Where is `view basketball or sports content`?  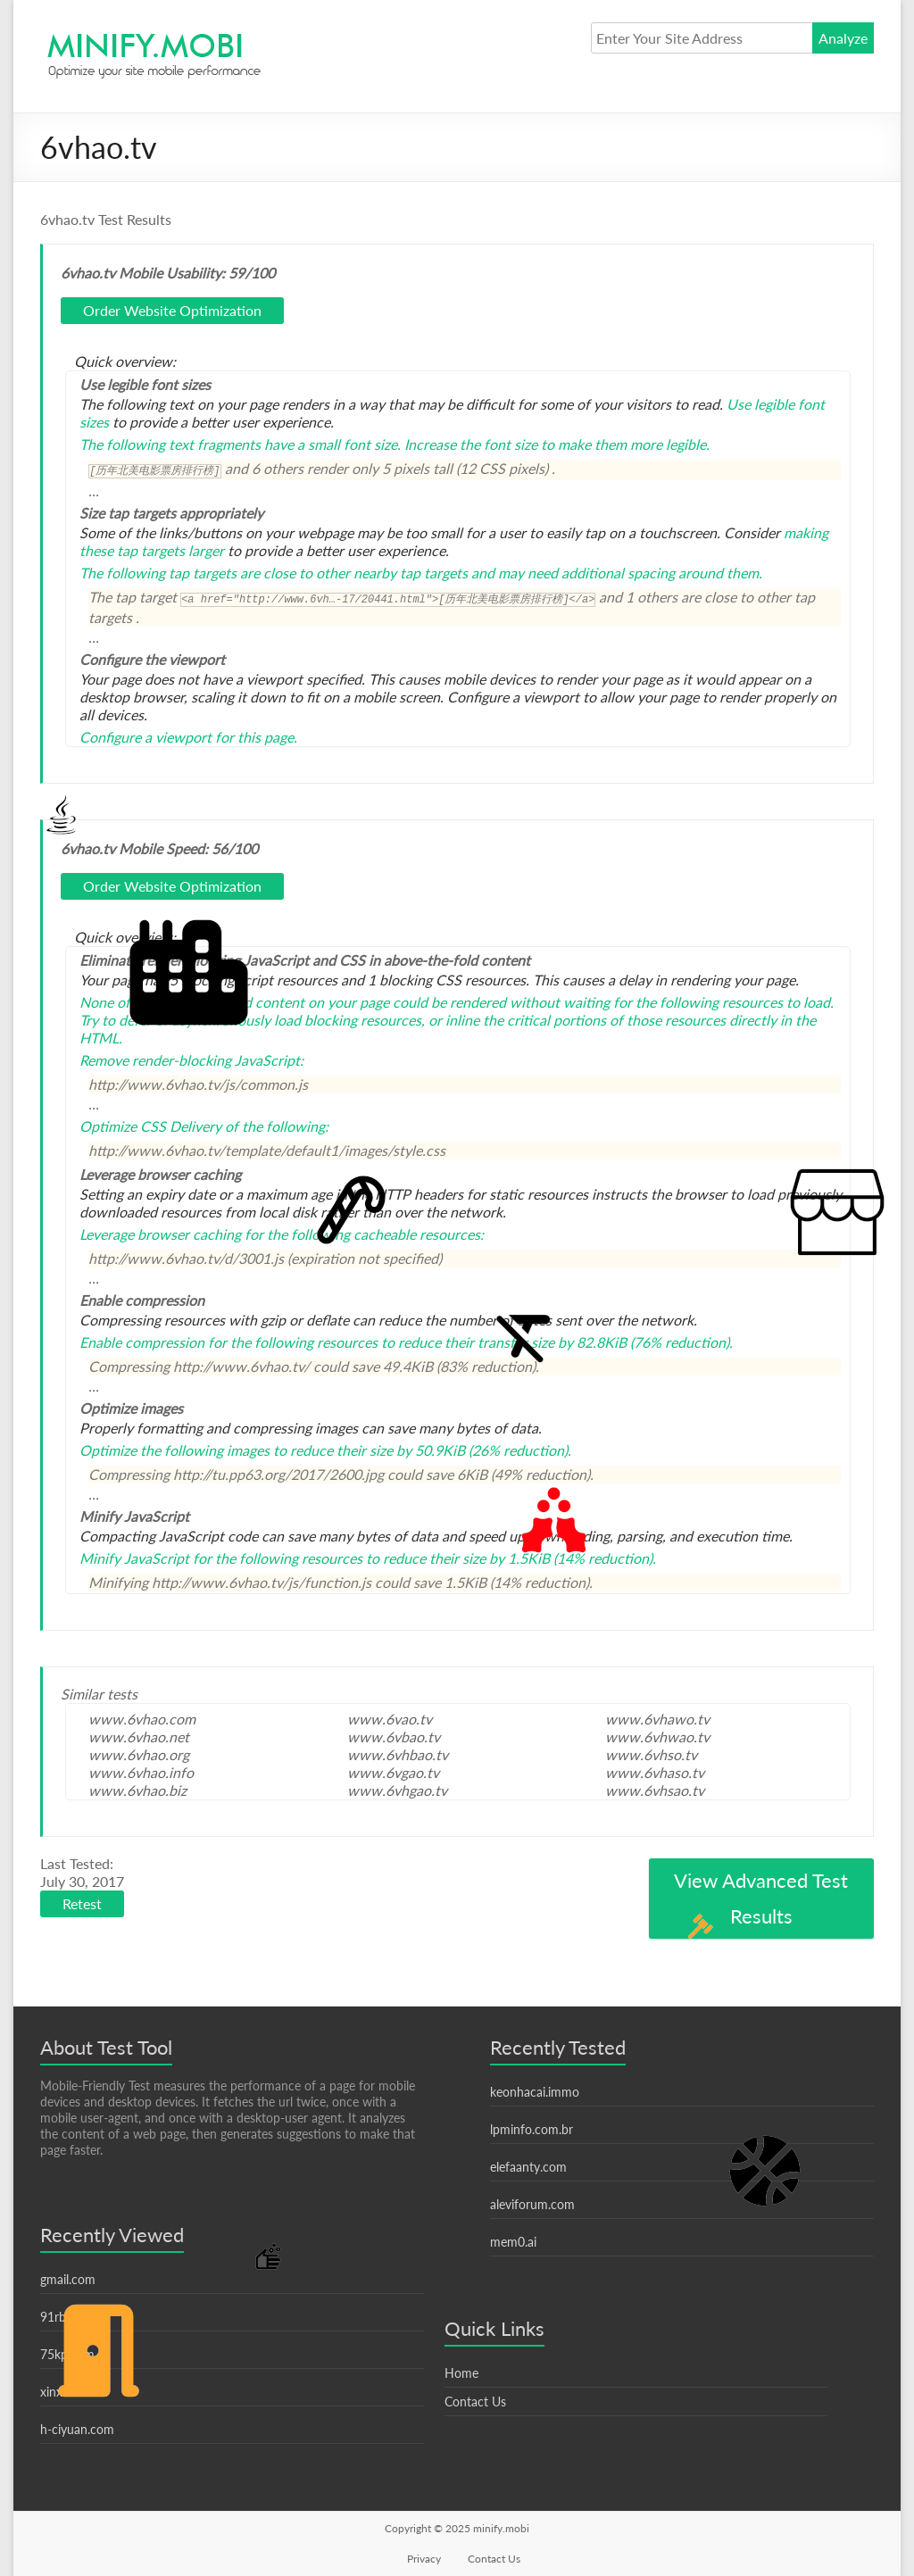 view basketball or sports content is located at coordinates (765, 2171).